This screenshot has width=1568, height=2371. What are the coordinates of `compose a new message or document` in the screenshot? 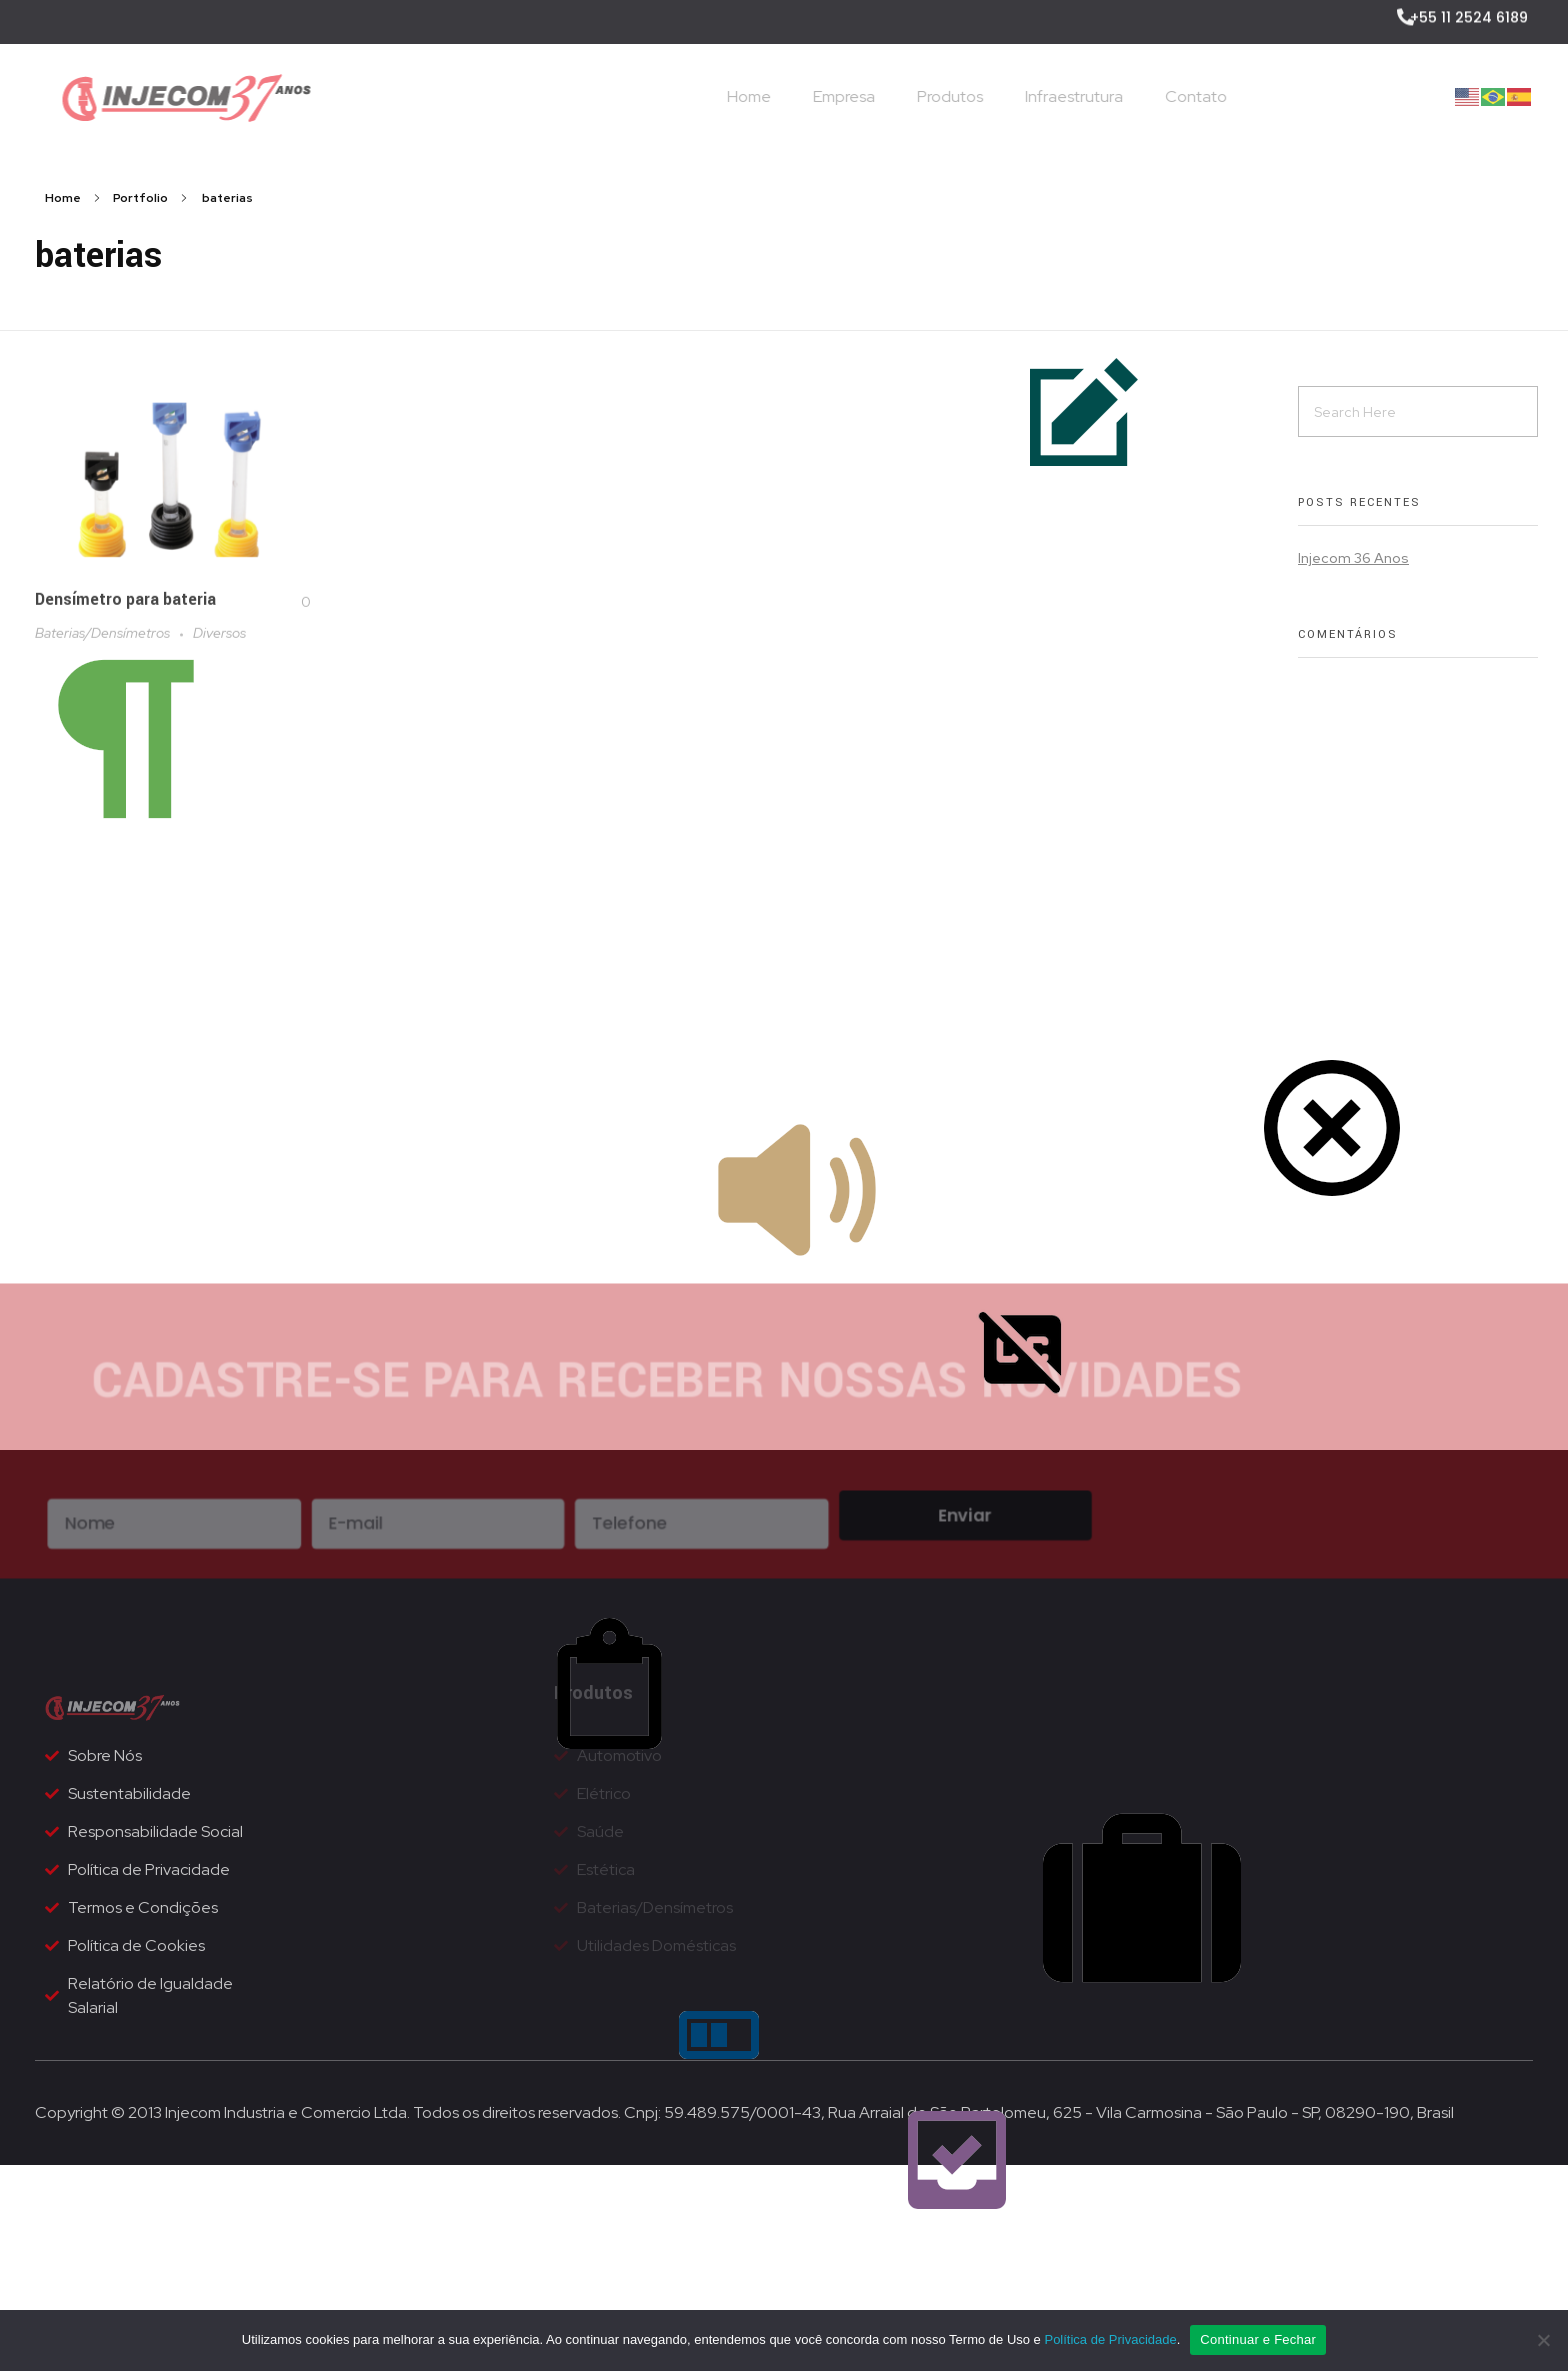 It's located at (1084, 412).